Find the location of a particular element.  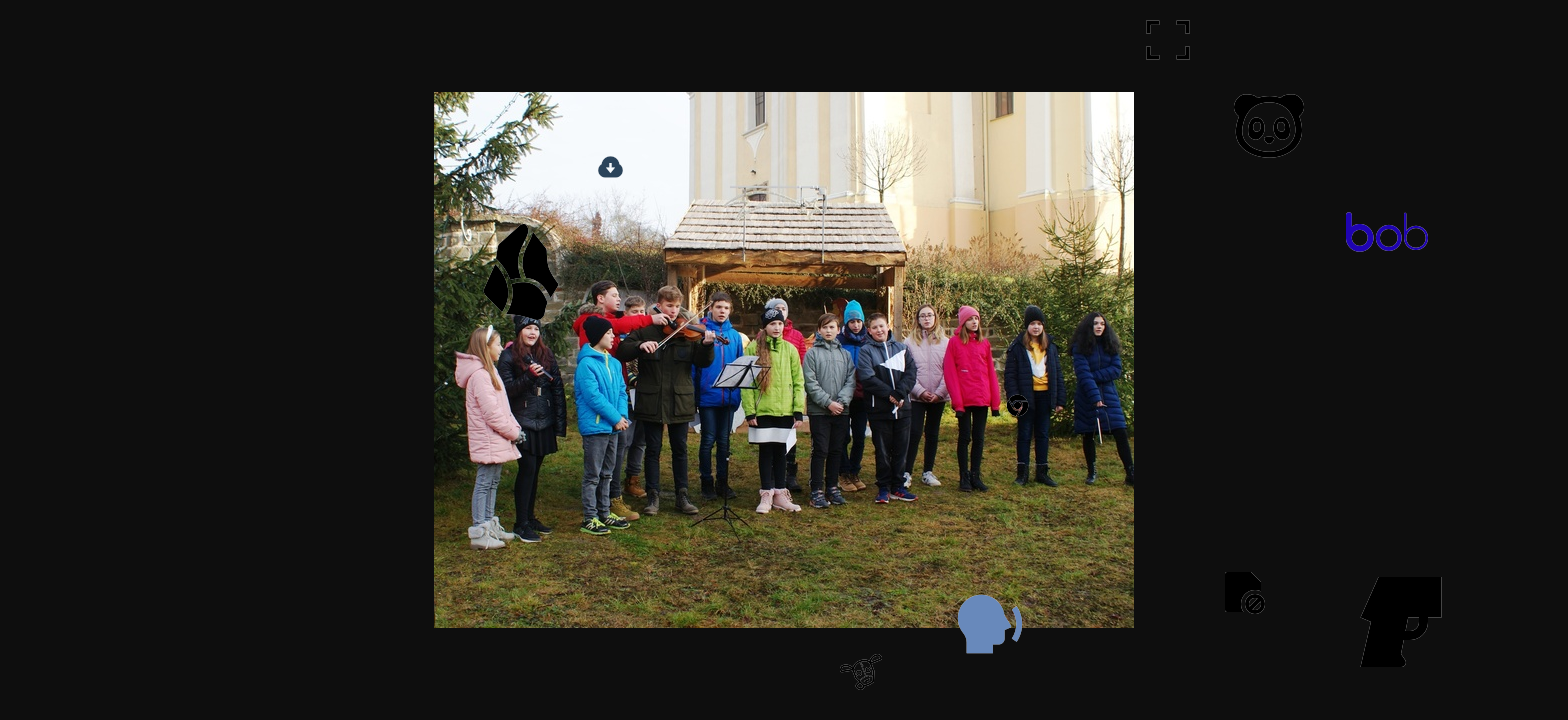

check body temperature is located at coordinates (1401, 622).